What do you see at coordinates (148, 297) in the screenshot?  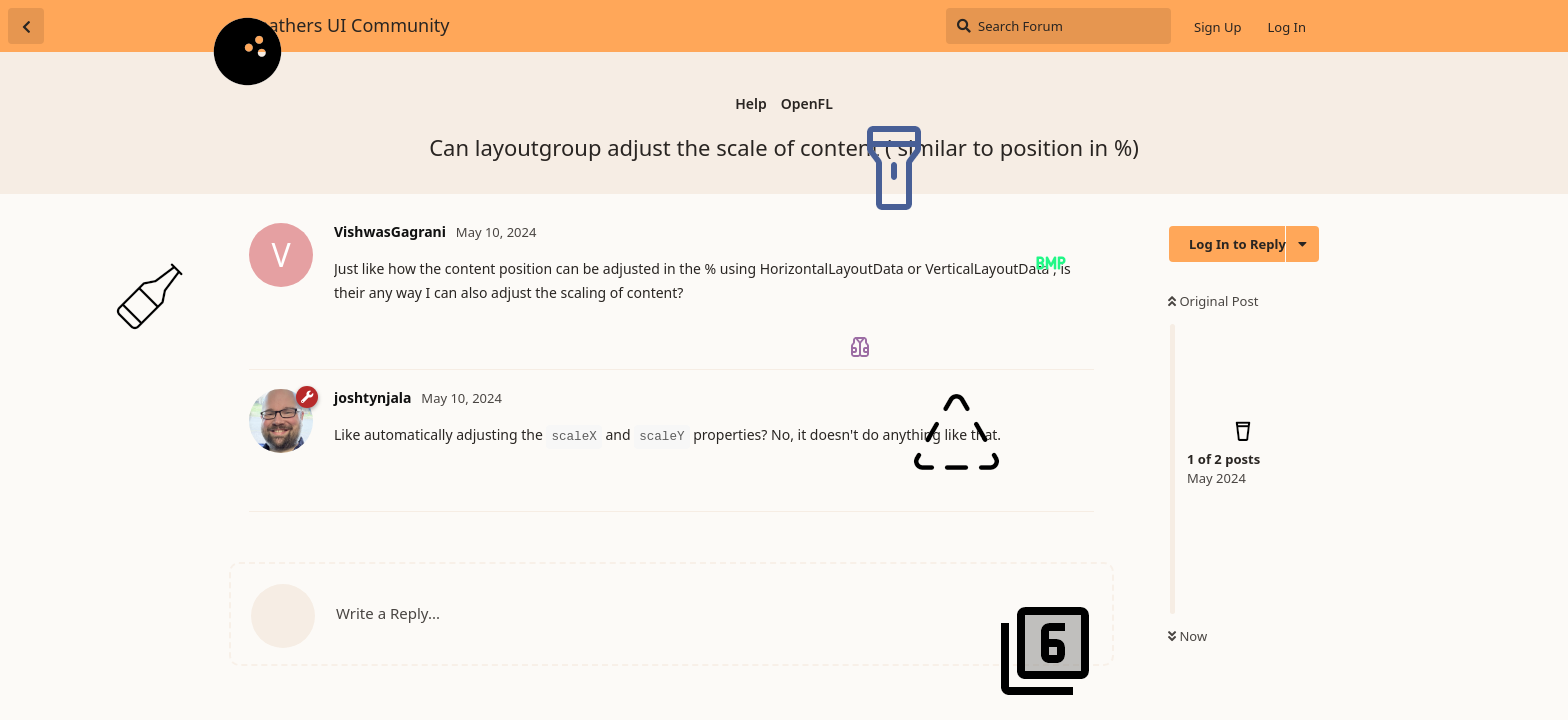 I see `browse beer or beverage options` at bounding box center [148, 297].